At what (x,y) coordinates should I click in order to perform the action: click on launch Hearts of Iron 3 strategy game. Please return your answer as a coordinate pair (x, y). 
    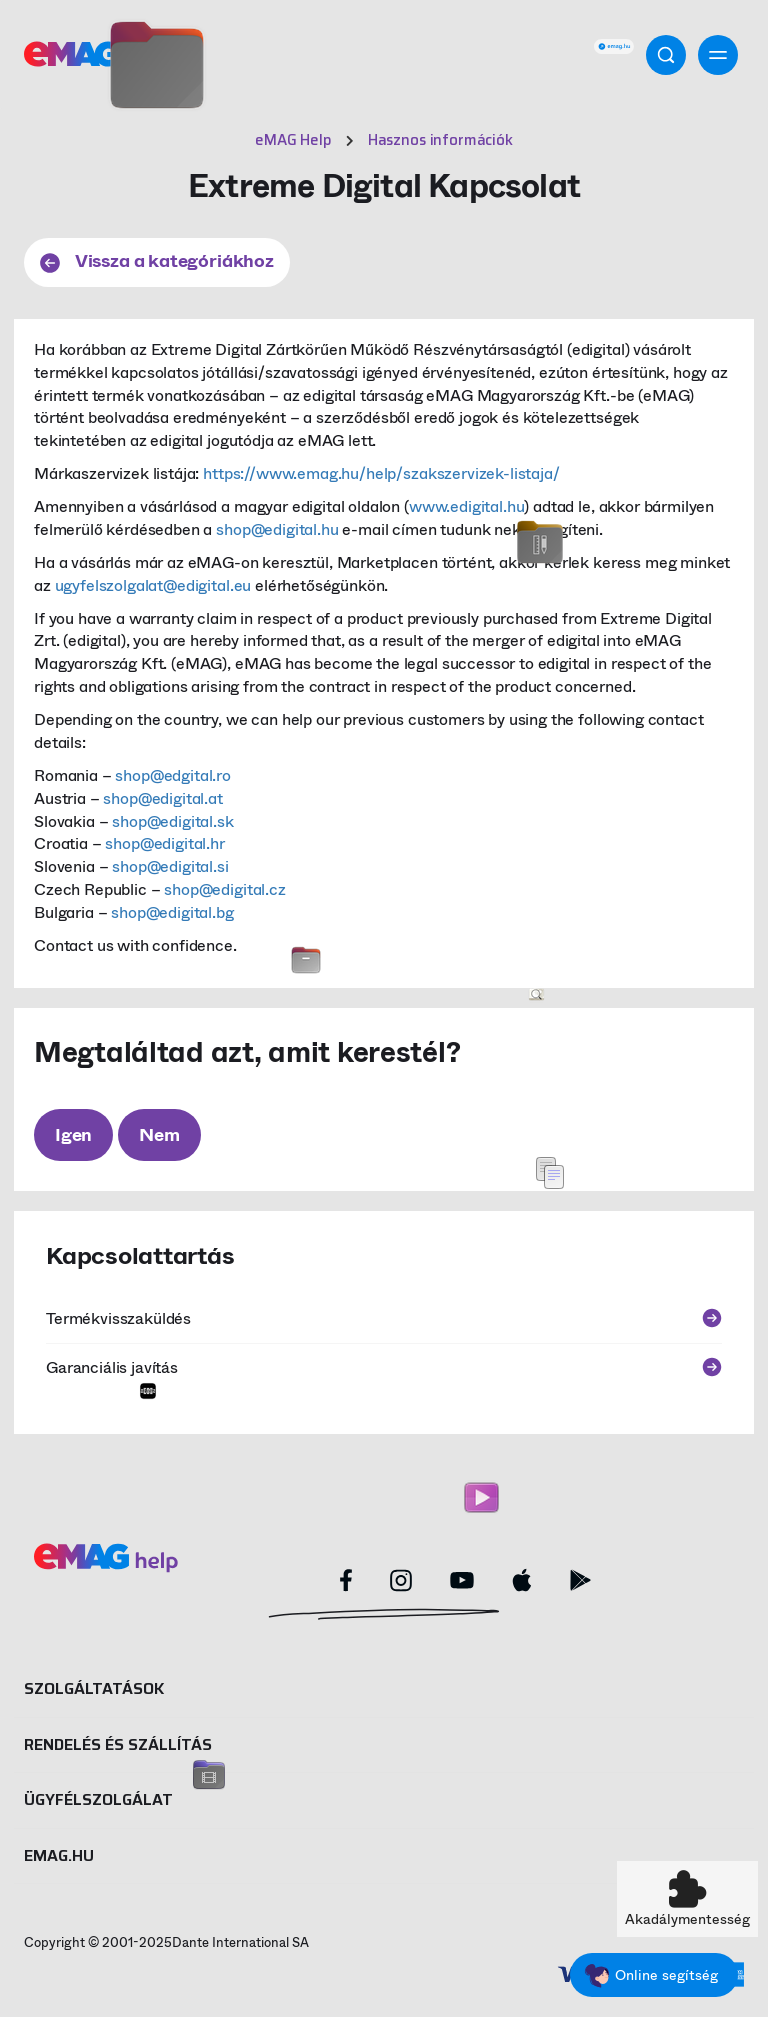
    Looking at the image, I should click on (148, 1391).